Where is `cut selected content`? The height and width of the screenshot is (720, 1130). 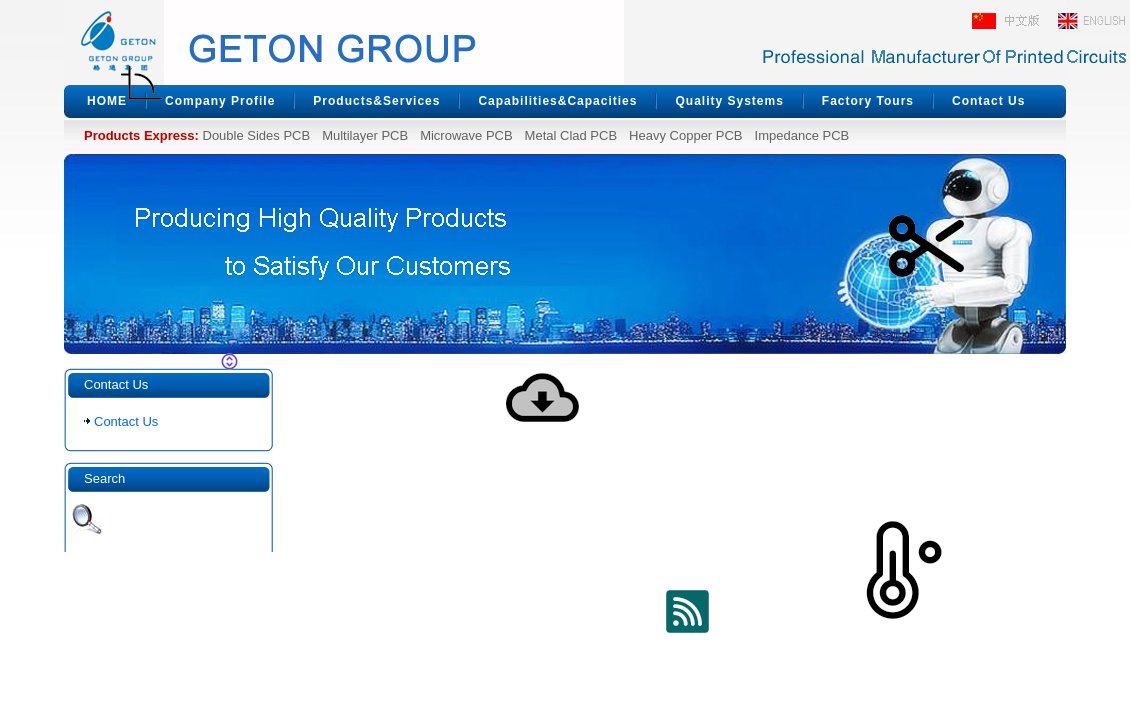 cut selected content is located at coordinates (925, 246).